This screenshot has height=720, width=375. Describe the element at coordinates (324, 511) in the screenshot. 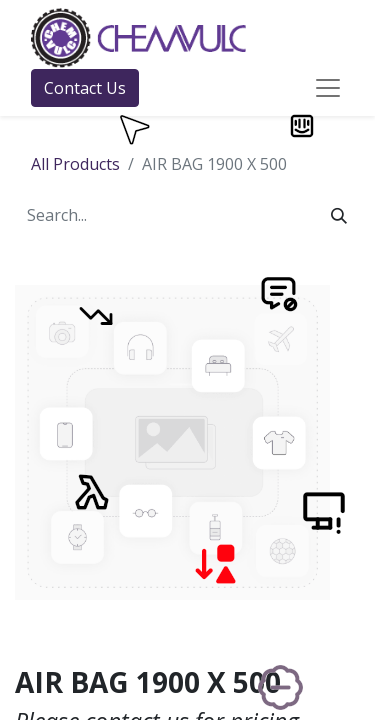

I see `indicates a desktop device error or warning` at that location.